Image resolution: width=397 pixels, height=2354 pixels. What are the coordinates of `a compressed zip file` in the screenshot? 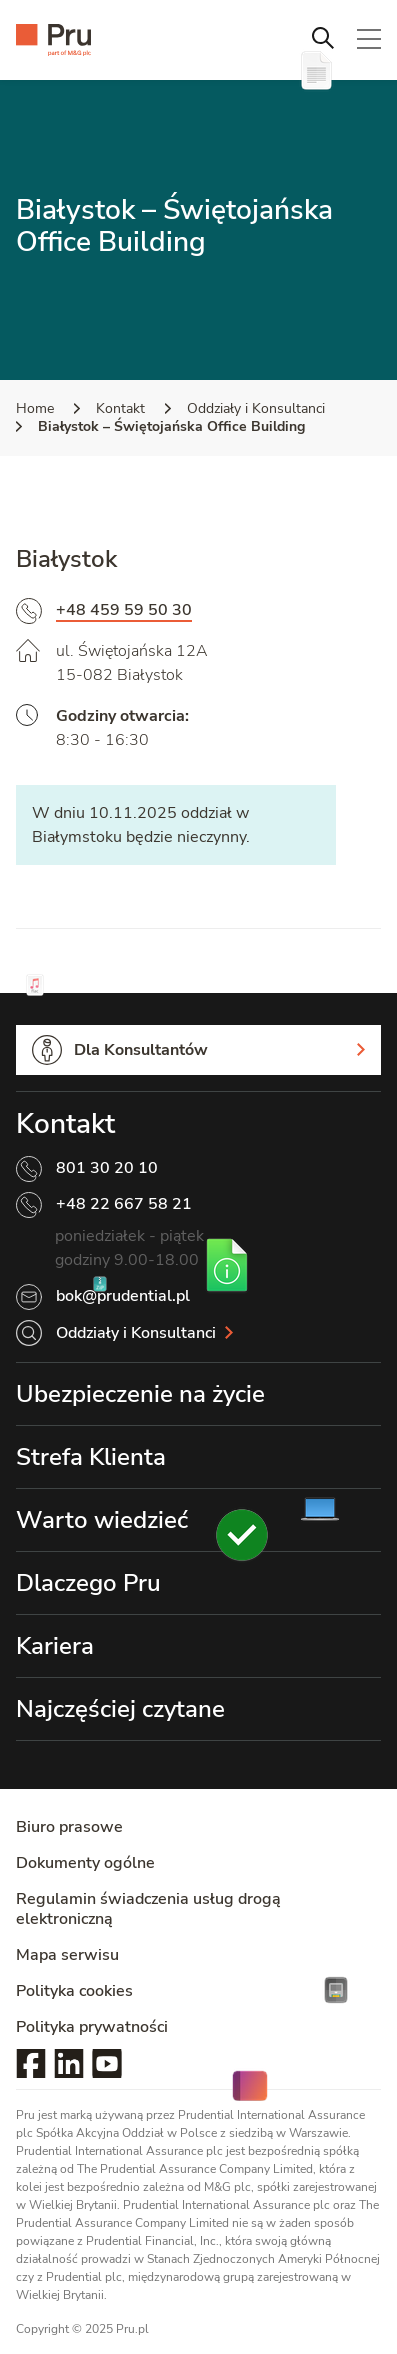 It's located at (100, 1284).